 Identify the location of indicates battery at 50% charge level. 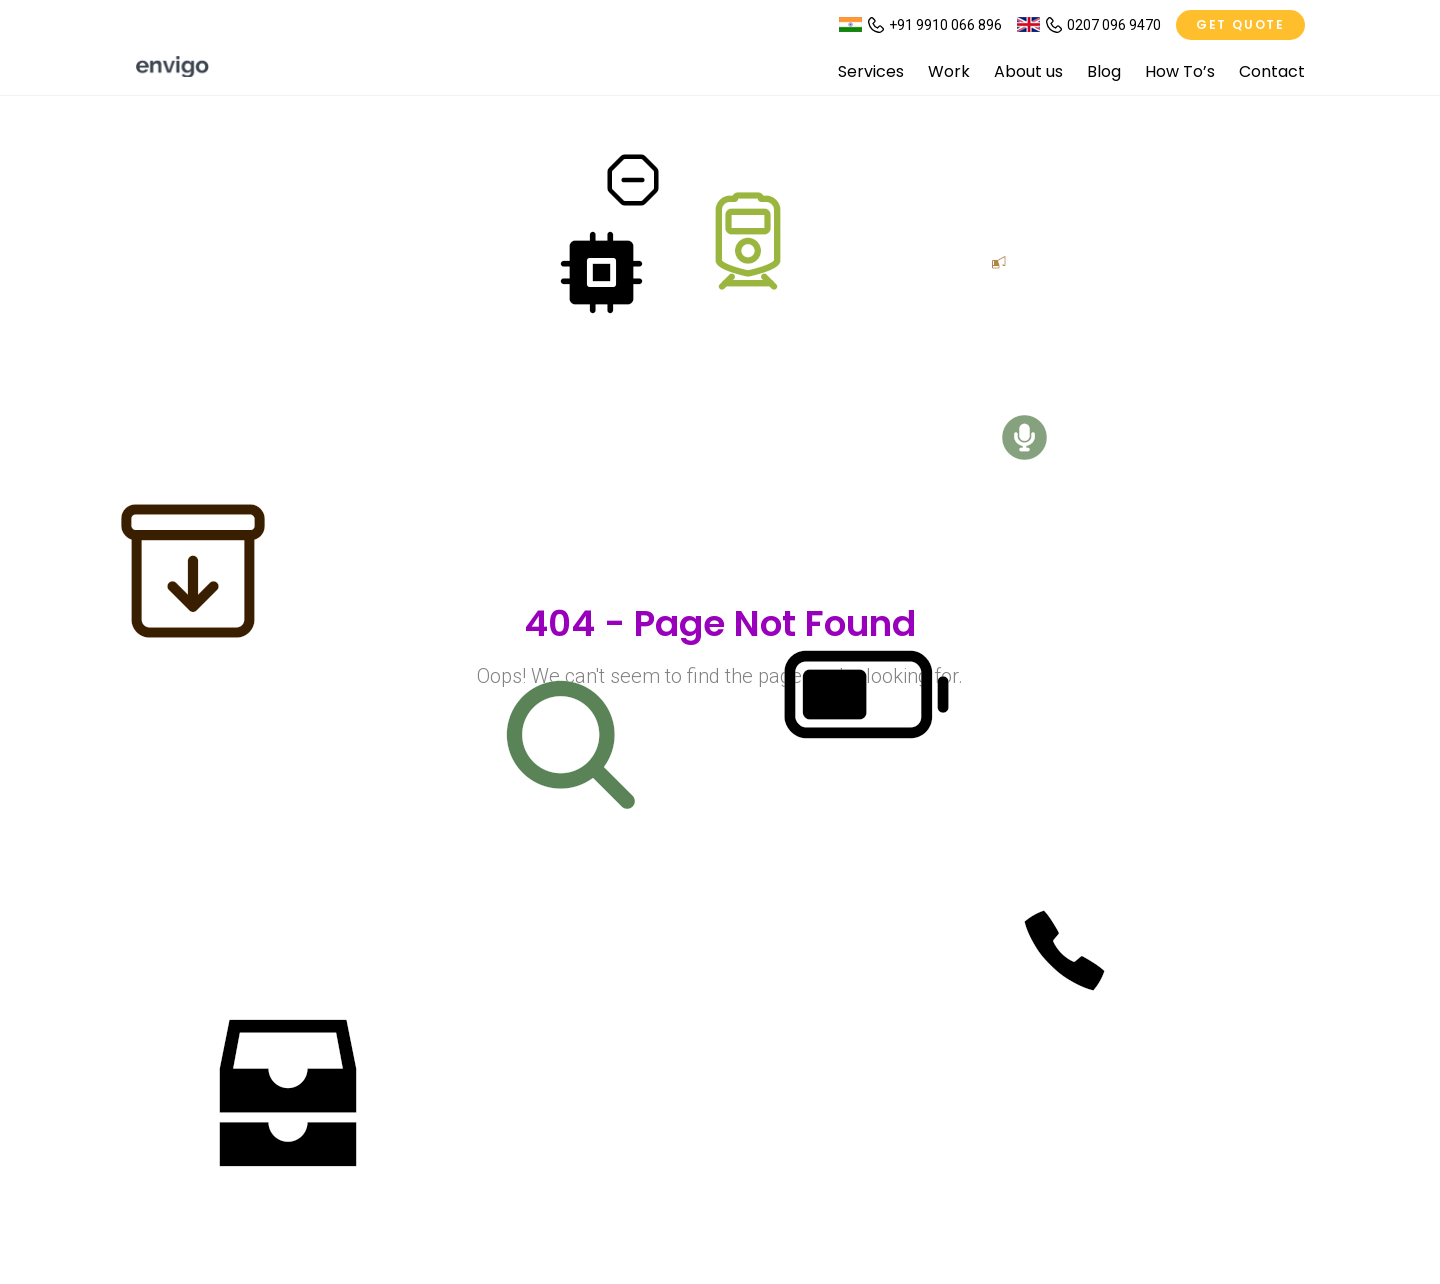
(866, 694).